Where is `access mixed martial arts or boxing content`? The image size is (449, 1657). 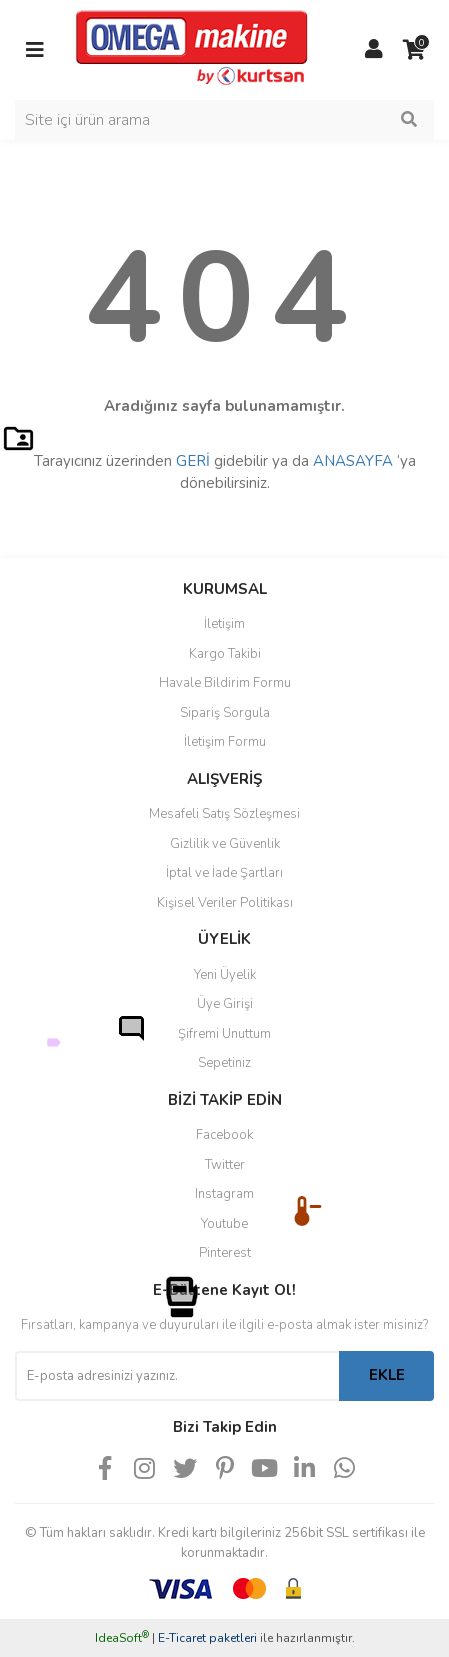
access mixed martial arts or boxing content is located at coordinates (182, 1297).